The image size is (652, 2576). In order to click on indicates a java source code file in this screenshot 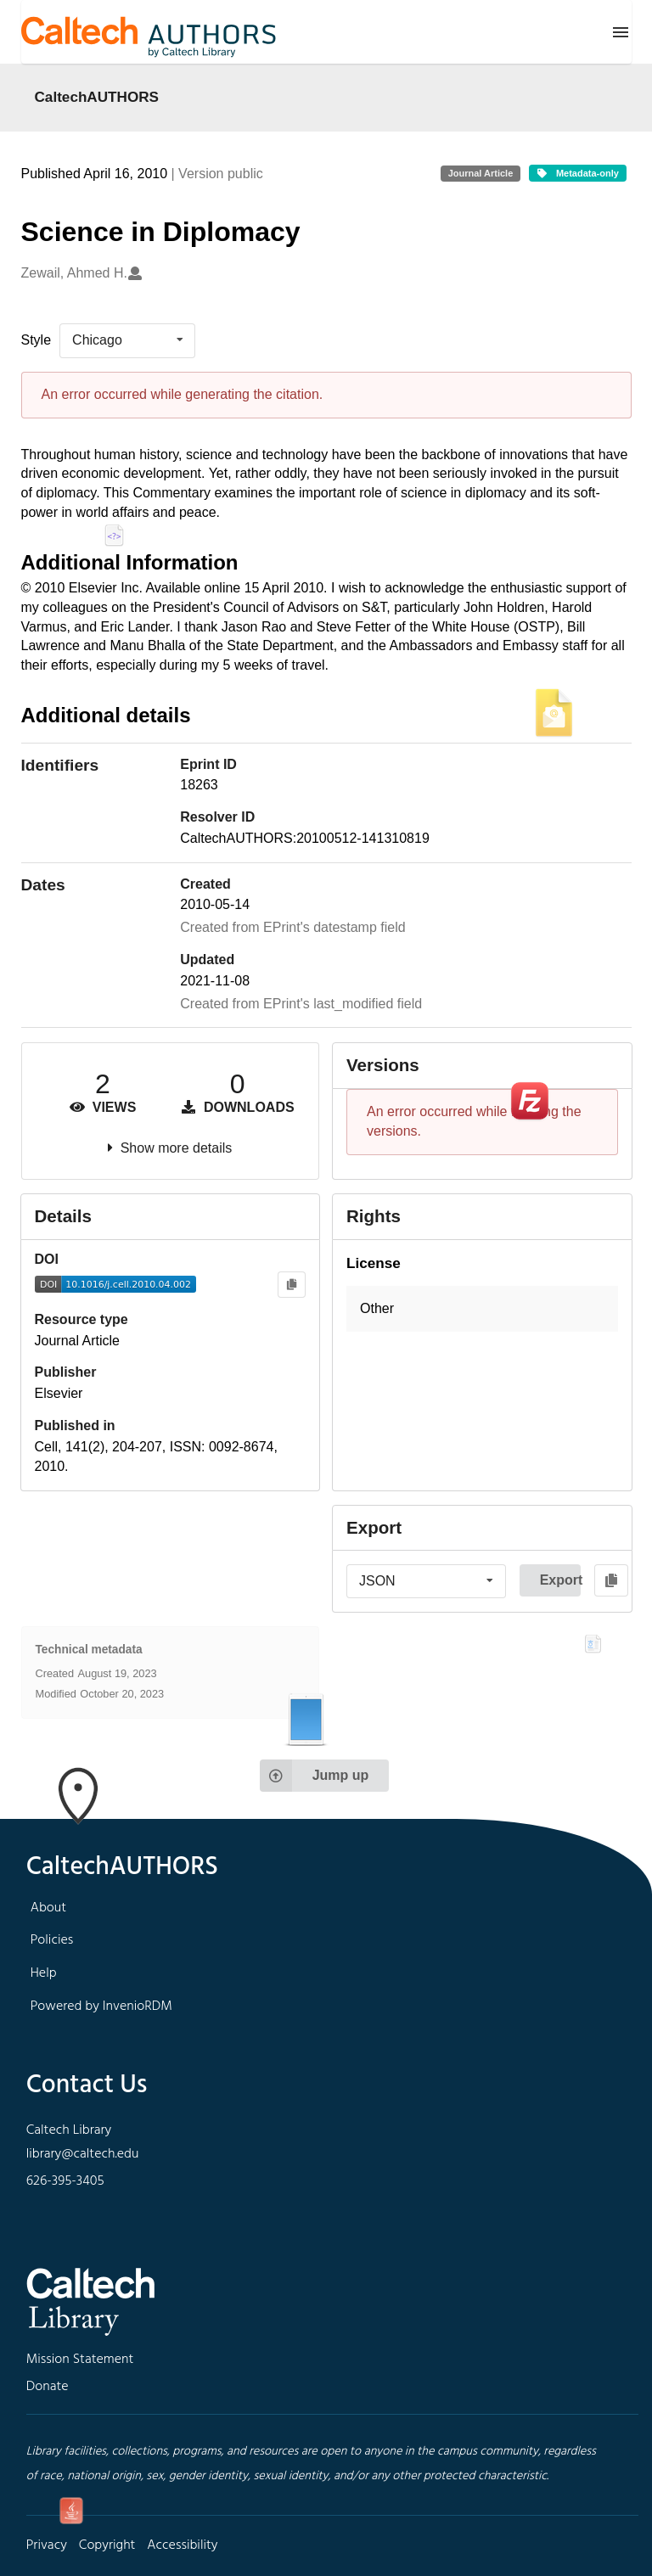, I will do `click(71, 2511)`.